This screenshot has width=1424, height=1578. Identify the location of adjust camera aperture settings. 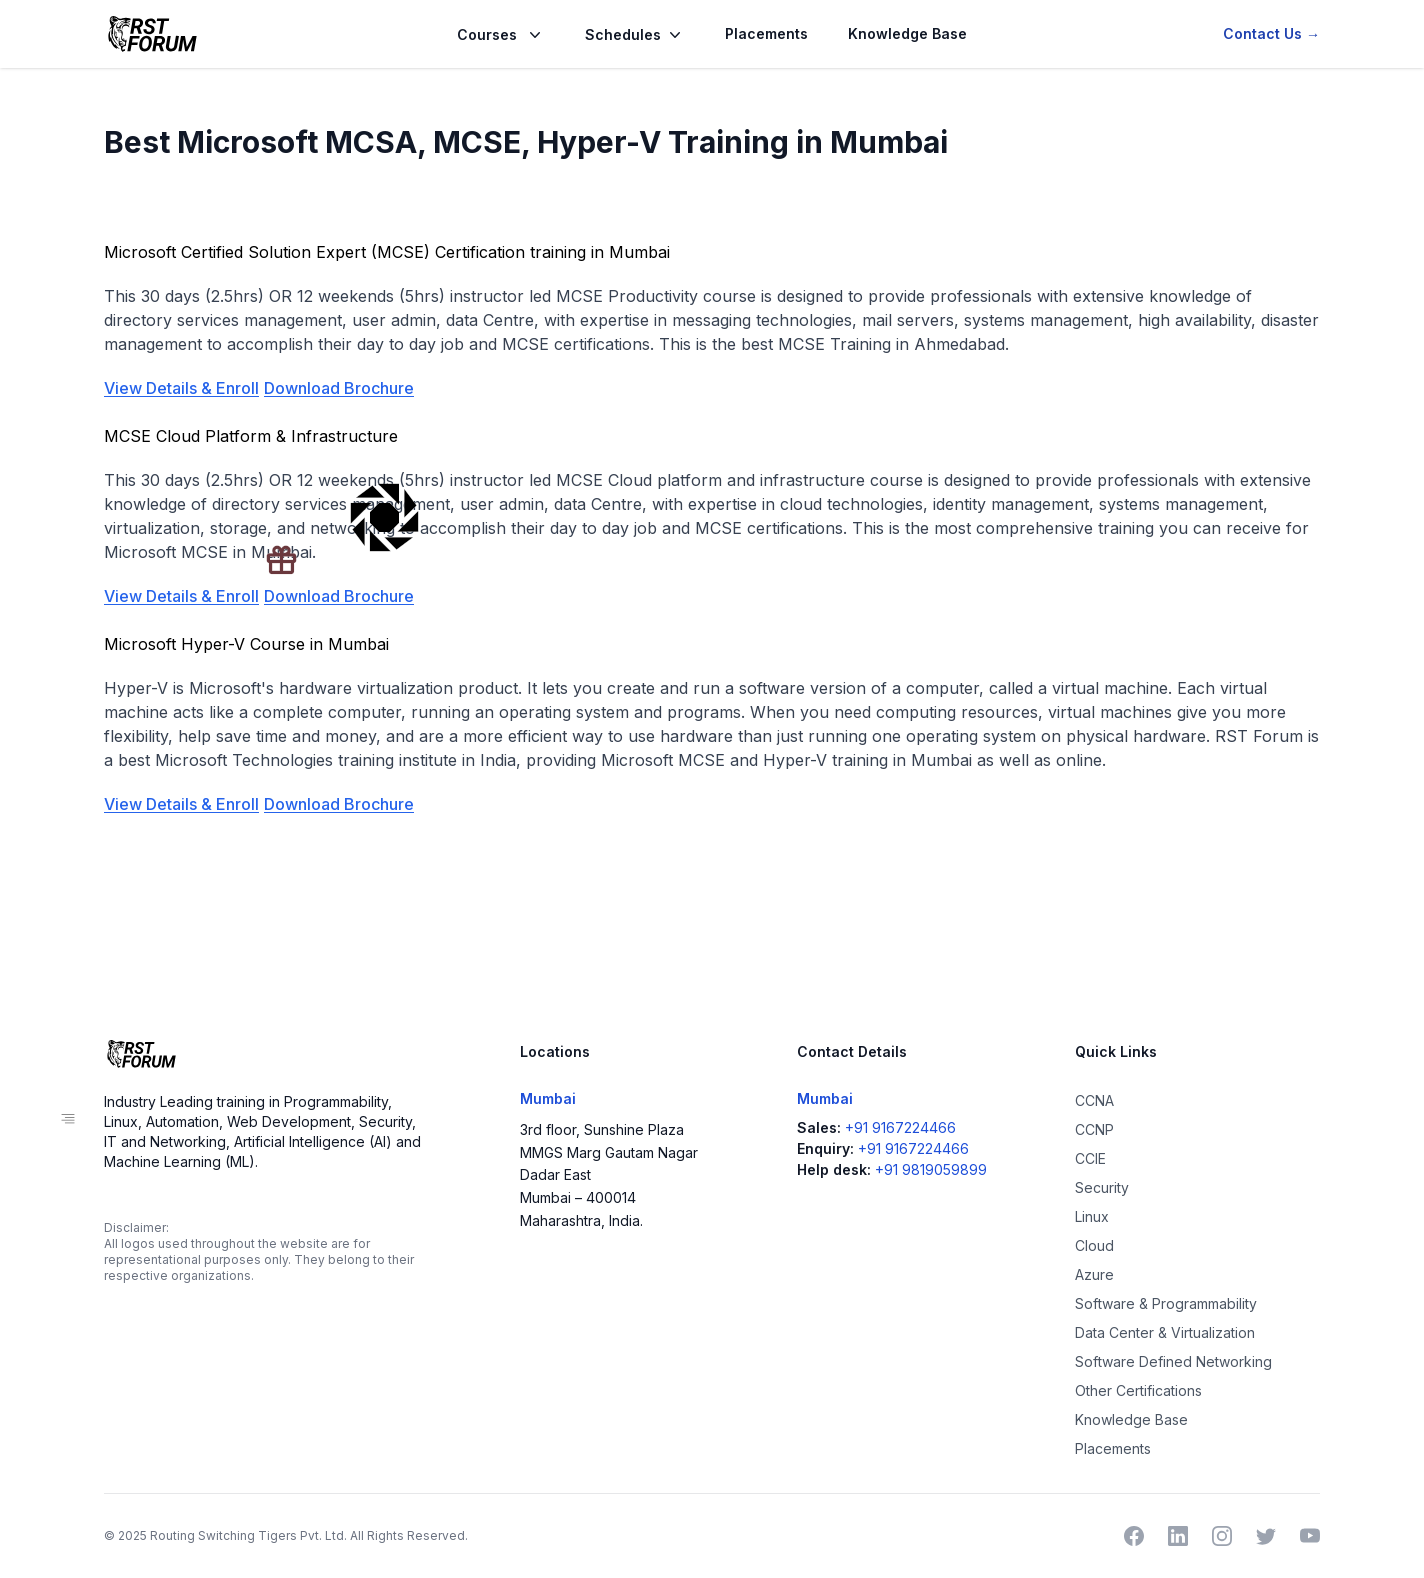
(384, 517).